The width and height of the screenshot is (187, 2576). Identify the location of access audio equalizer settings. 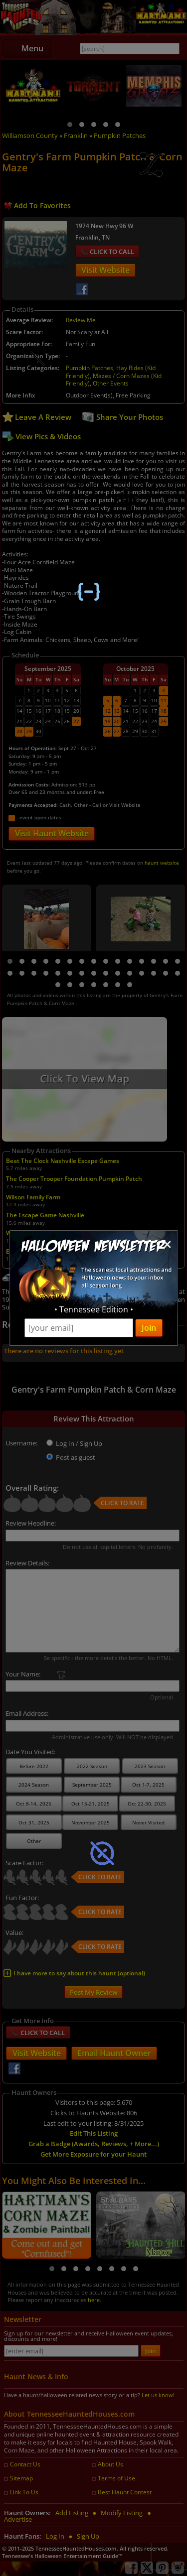
(127, 500).